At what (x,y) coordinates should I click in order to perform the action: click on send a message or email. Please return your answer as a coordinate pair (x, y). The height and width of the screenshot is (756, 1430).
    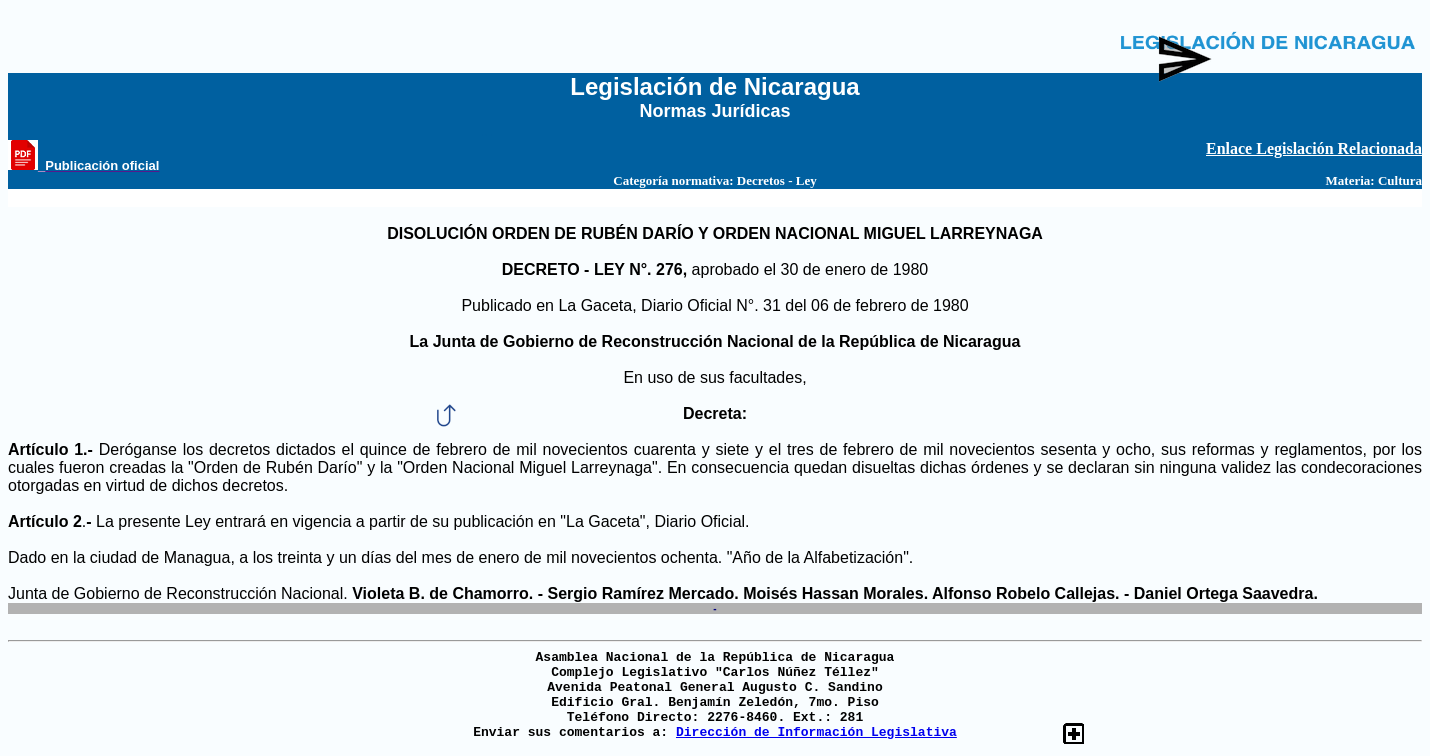
    Looking at the image, I should click on (1184, 59).